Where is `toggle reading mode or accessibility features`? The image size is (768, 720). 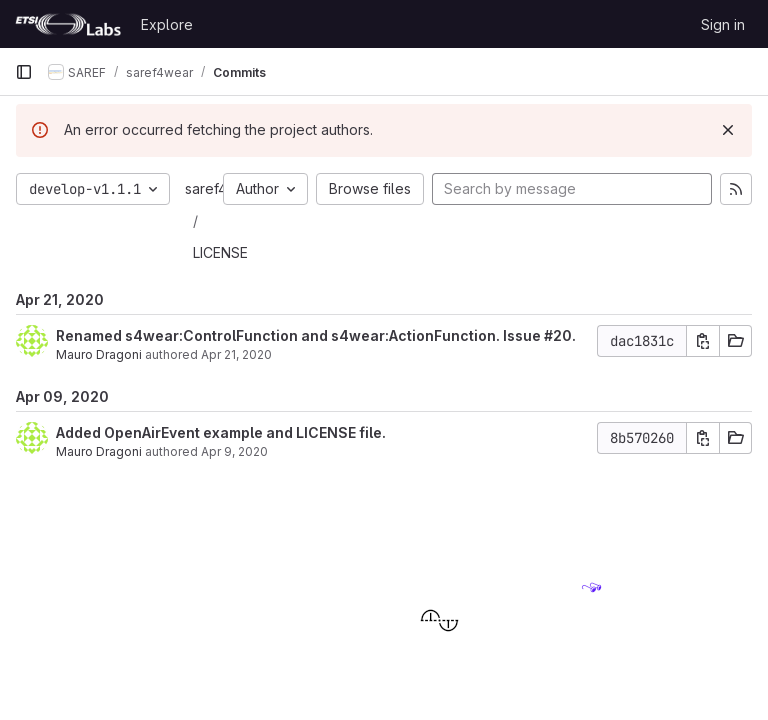 toggle reading mode or accessibility features is located at coordinates (591, 587).